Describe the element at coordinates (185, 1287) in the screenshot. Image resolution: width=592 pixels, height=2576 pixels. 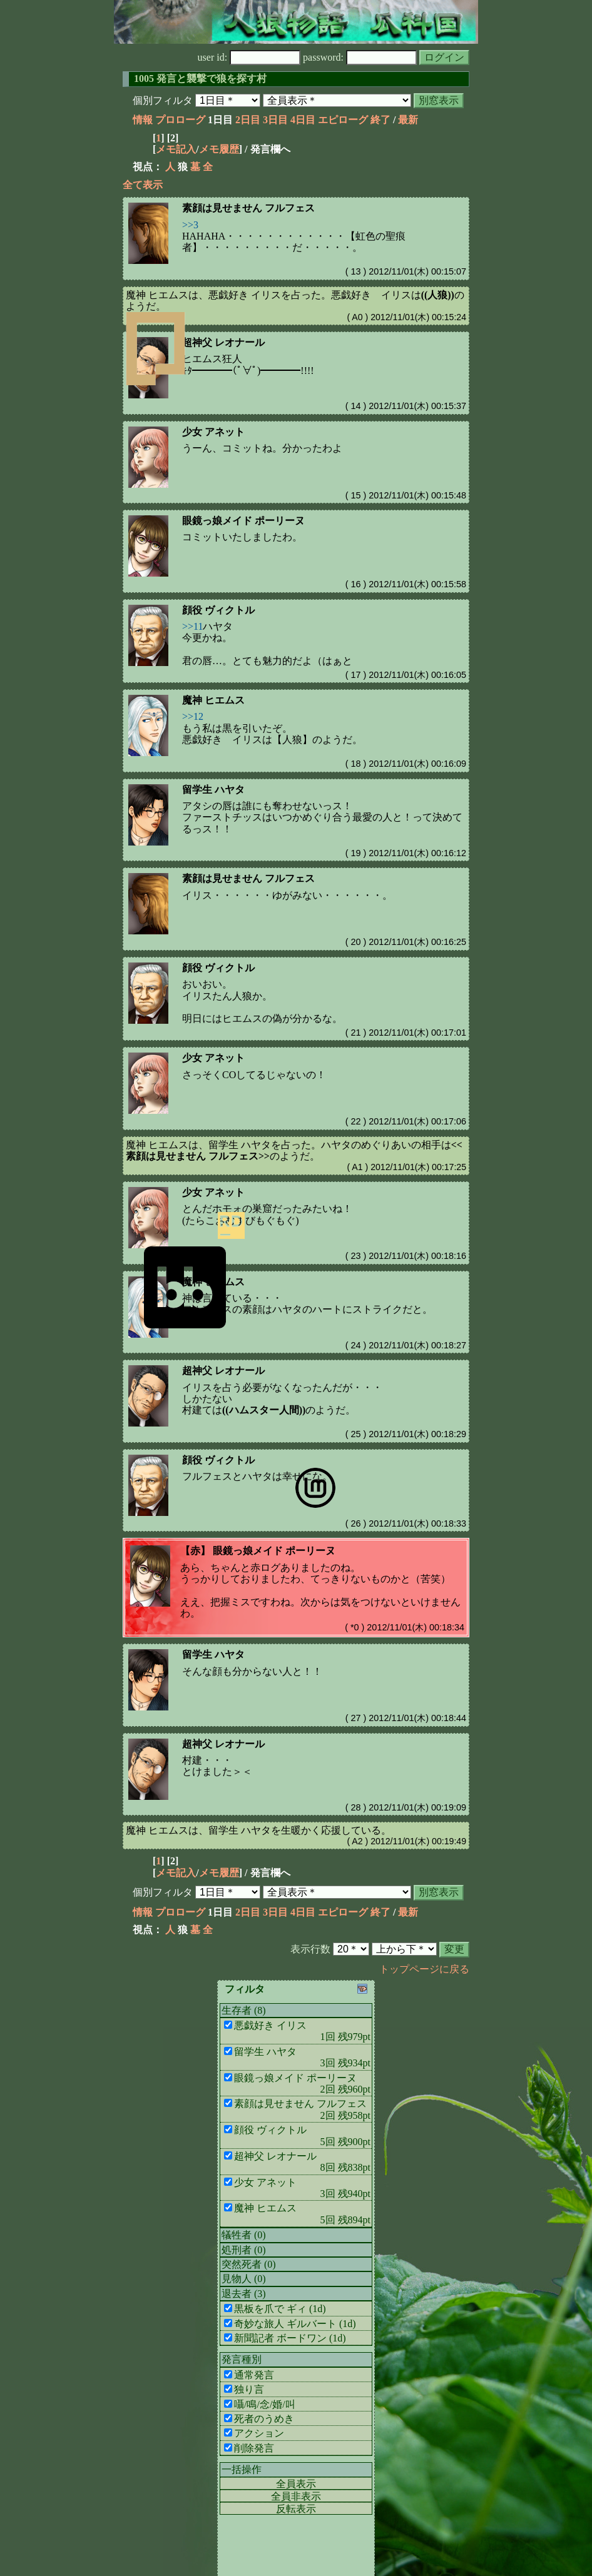
I see `budibase app or service logo` at that location.